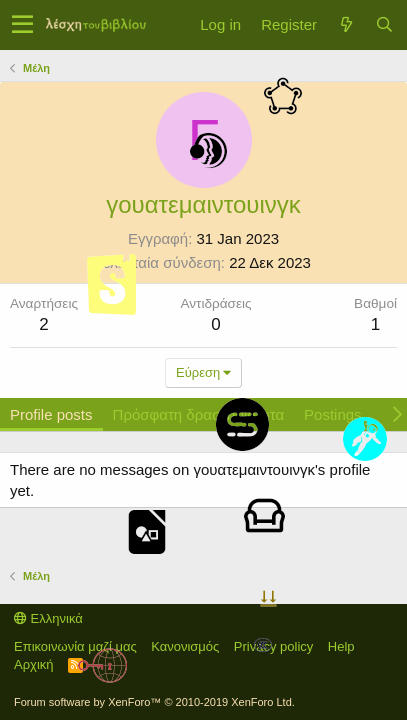 Image resolution: width=407 pixels, height=720 pixels. Describe the element at coordinates (264, 515) in the screenshot. I see `browse furniture or home decor items` at that location.